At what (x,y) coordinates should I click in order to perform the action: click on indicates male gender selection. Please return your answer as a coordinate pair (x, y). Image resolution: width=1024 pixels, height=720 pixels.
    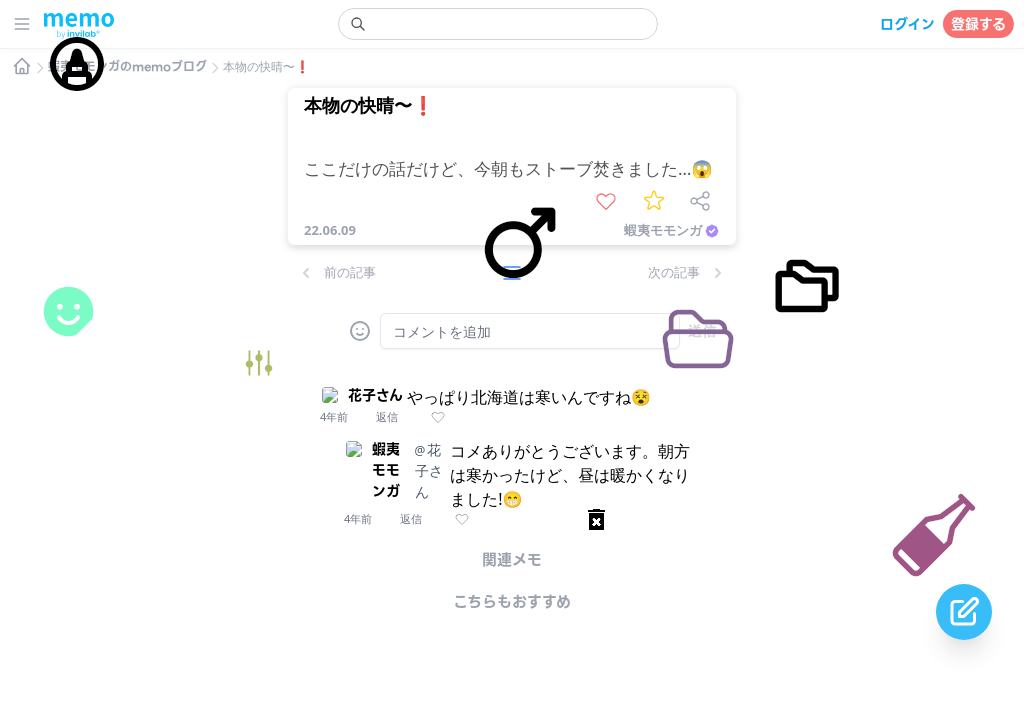
    Looking at the image, I should click on (521, 241).